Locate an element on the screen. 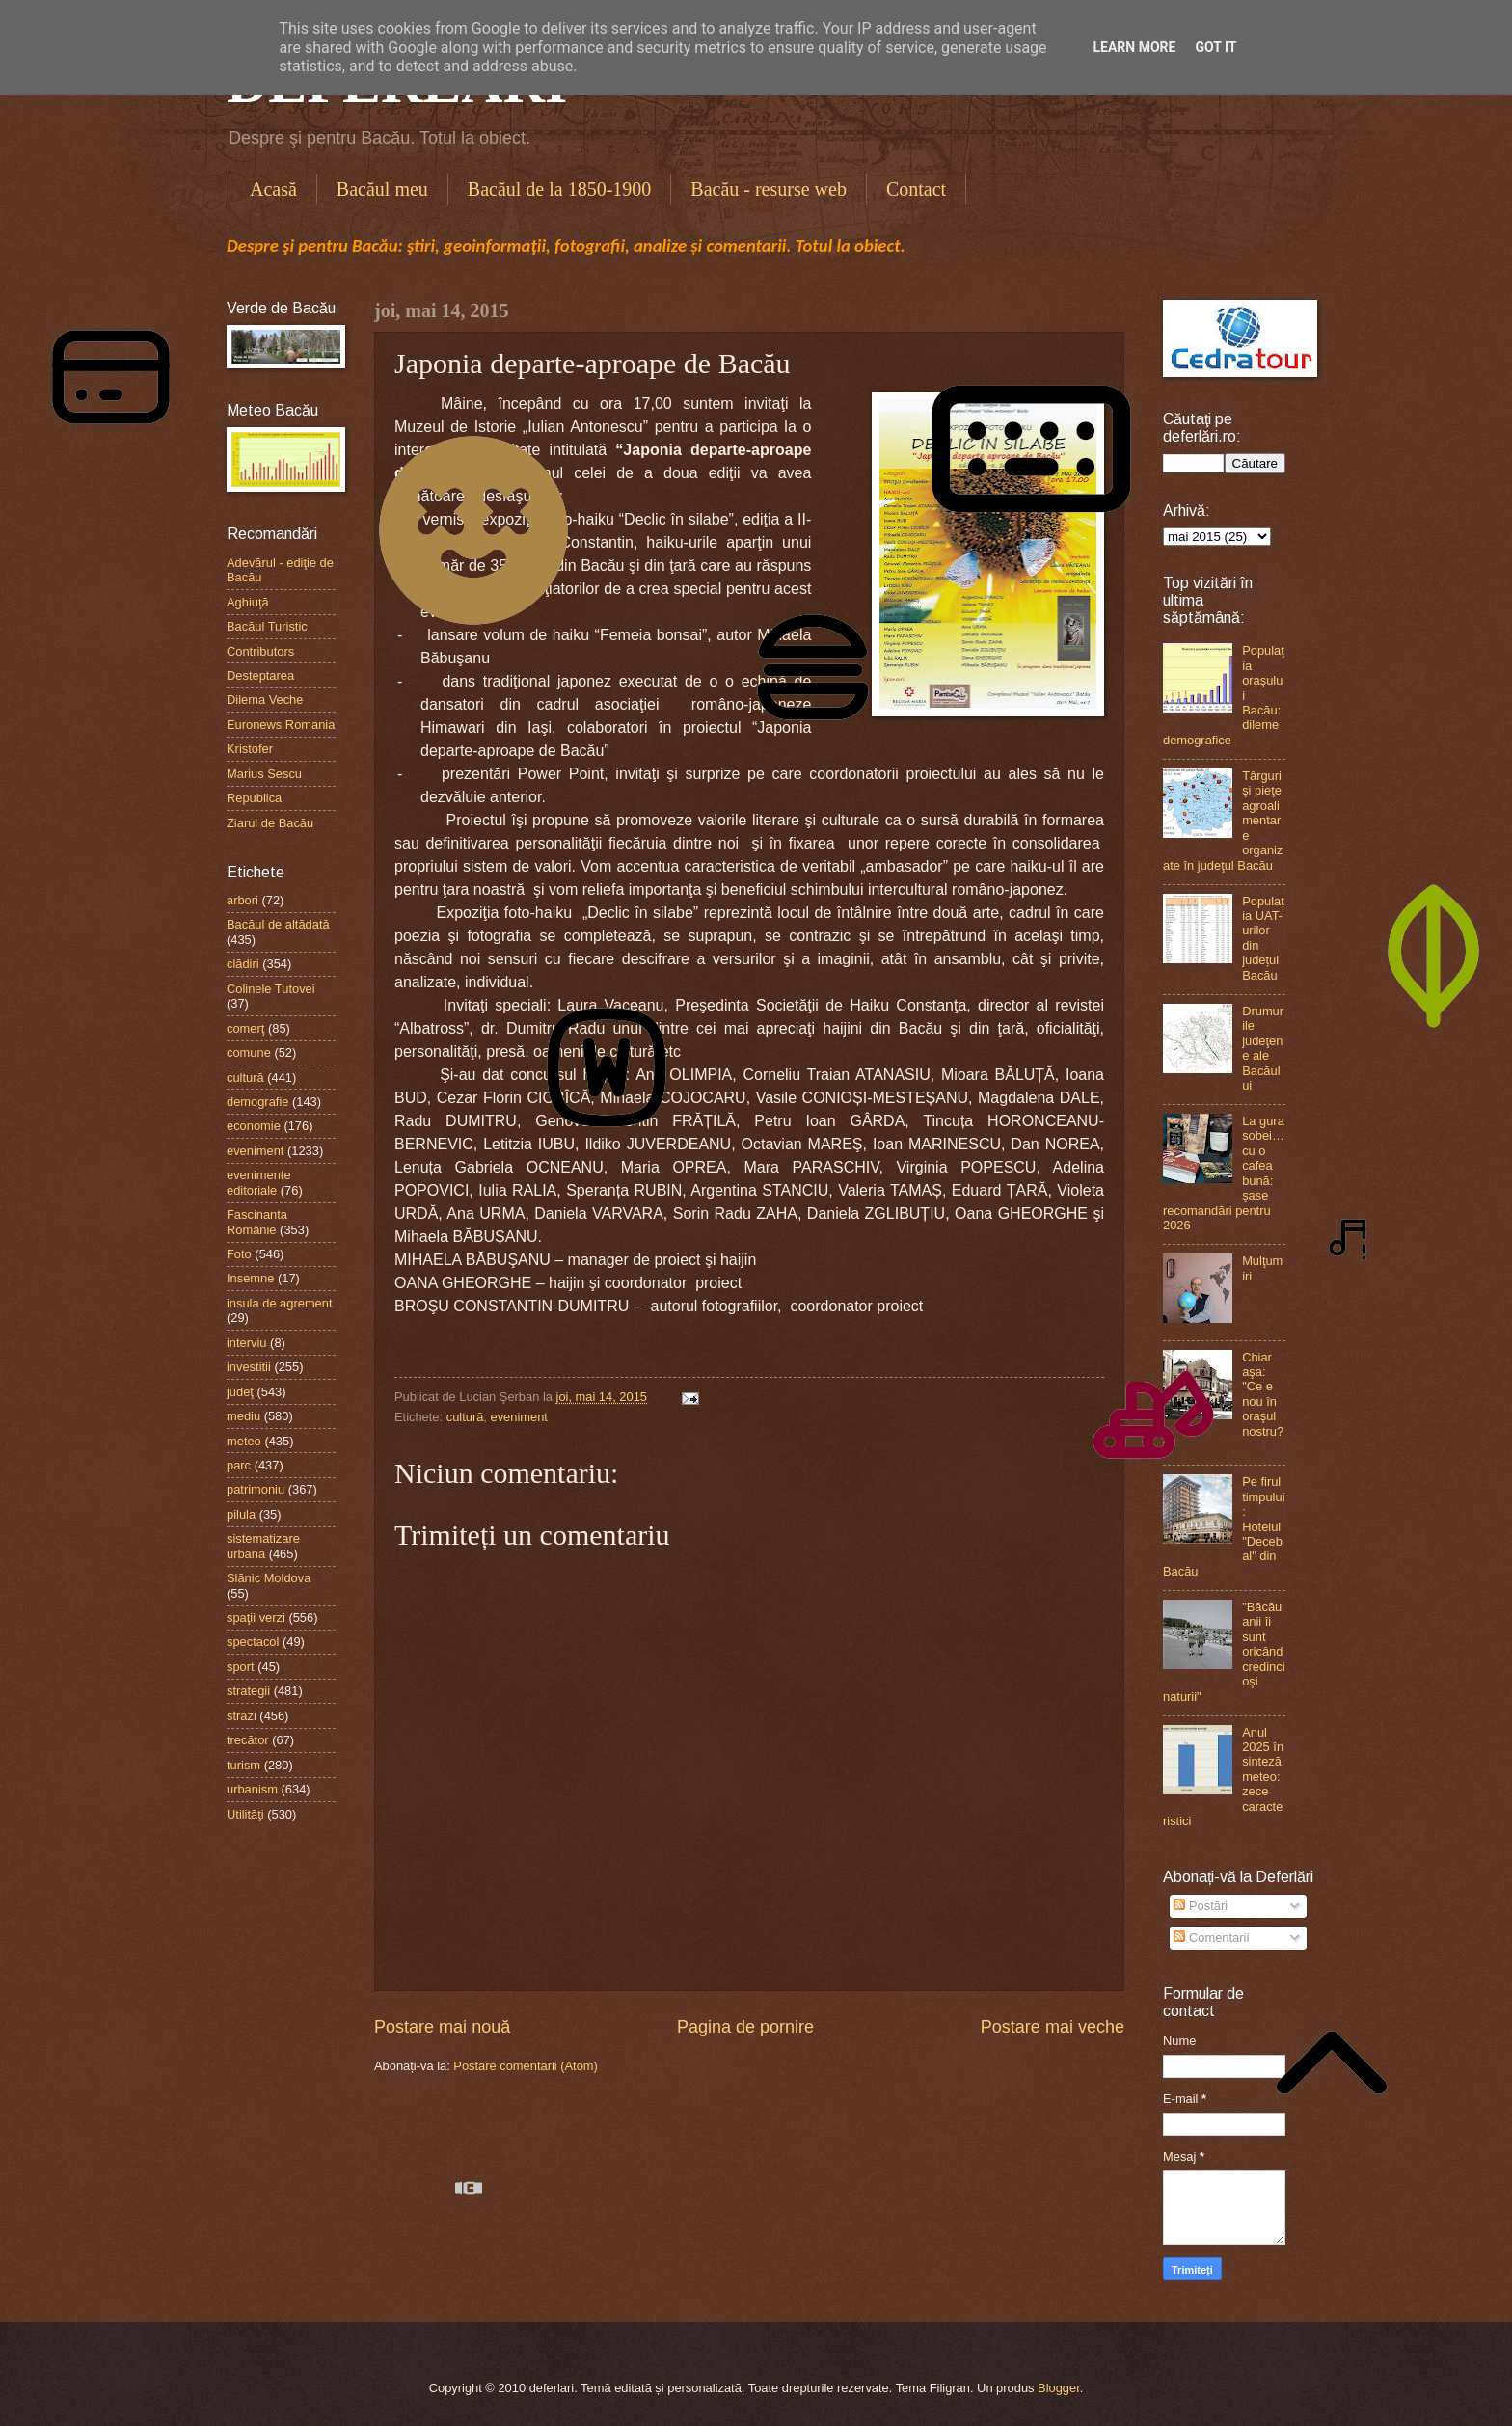 This screenshot has height=2426, width=1512. access items or content starting with "W" is located at coordinates (607, 1067).